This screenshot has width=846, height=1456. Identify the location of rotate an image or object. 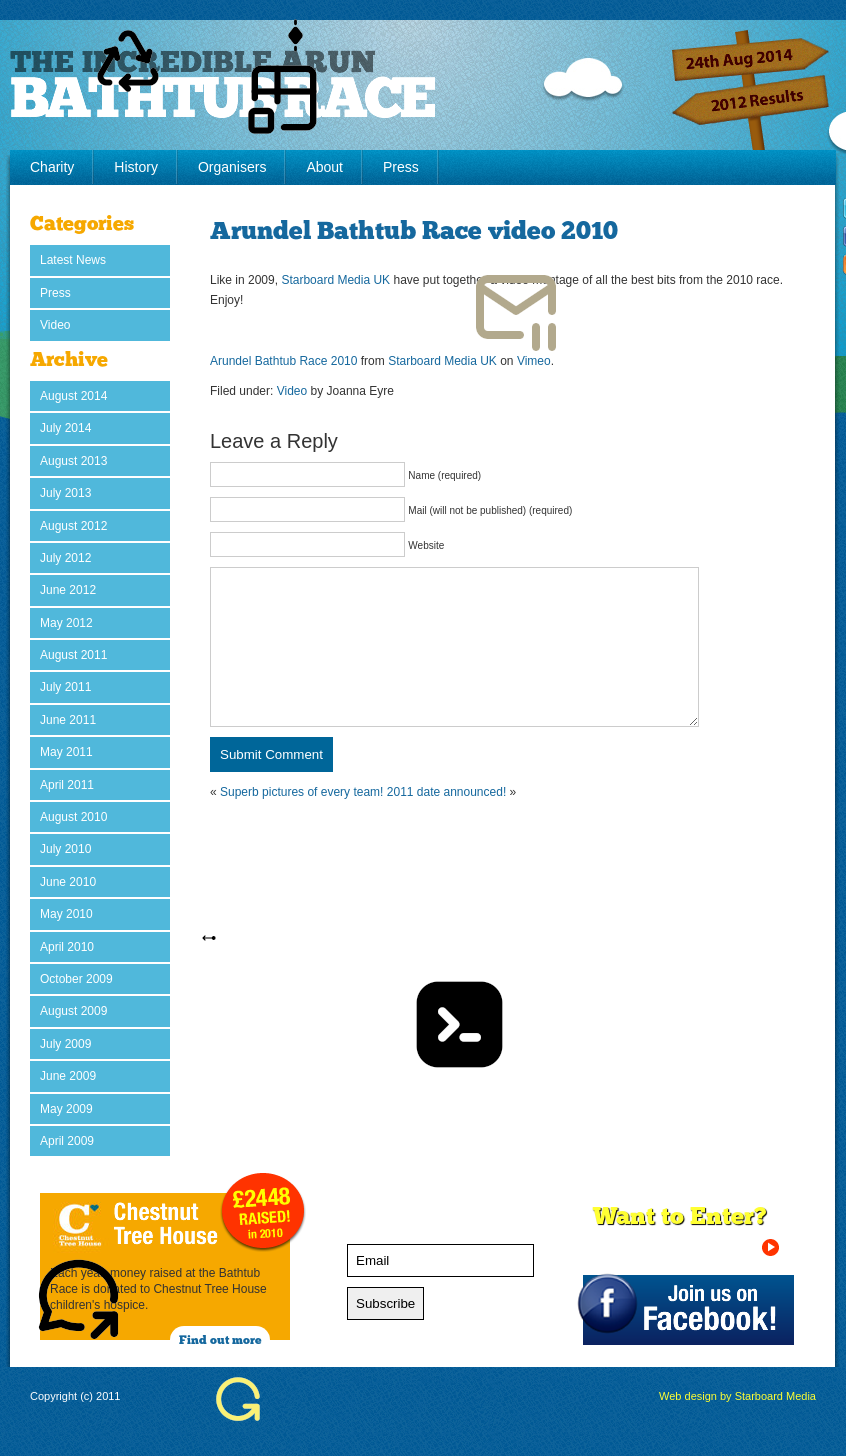
(238, 1399).